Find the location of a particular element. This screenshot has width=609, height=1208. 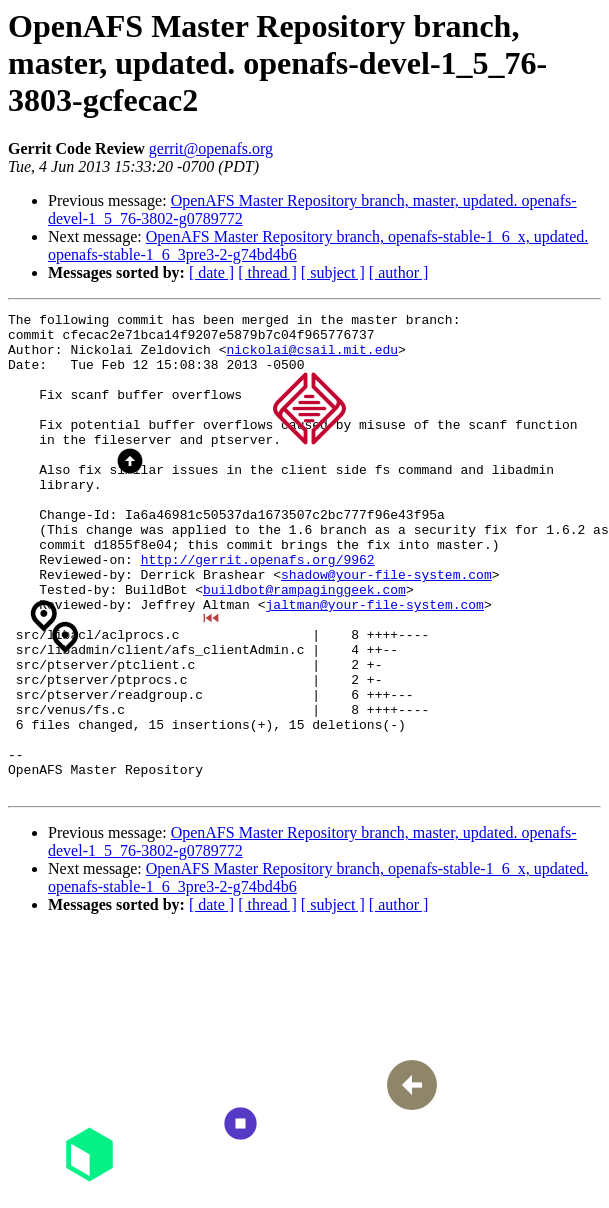

go back to the previous screen is located at coordinates (412, 1085).